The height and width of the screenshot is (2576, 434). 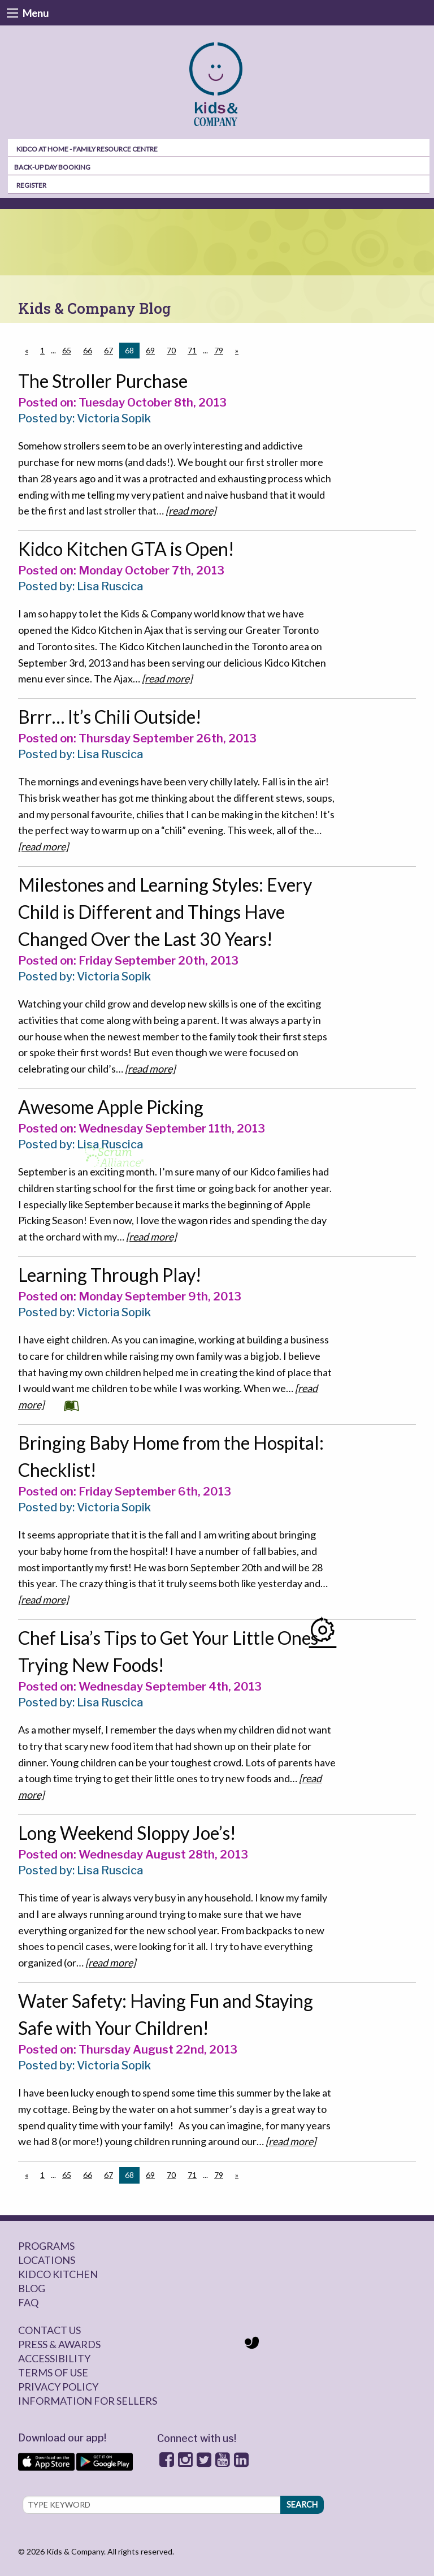 What do you see at coordinates (71, 1406) in the screenshot?
I see `visit Leanpub publishing platform` at bounding box center [71, 1406].